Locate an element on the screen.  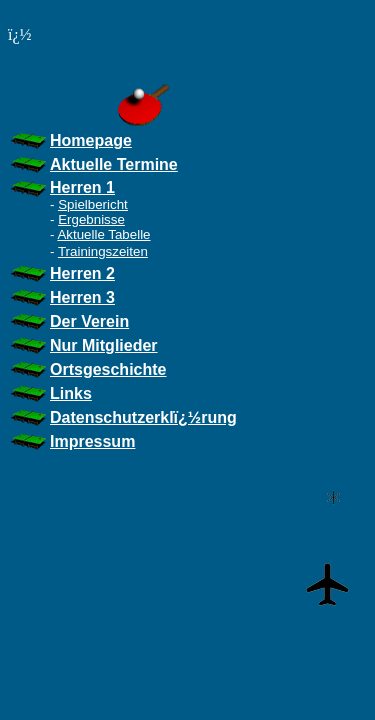
enable airplane mode is located at coordinates (327, 584).